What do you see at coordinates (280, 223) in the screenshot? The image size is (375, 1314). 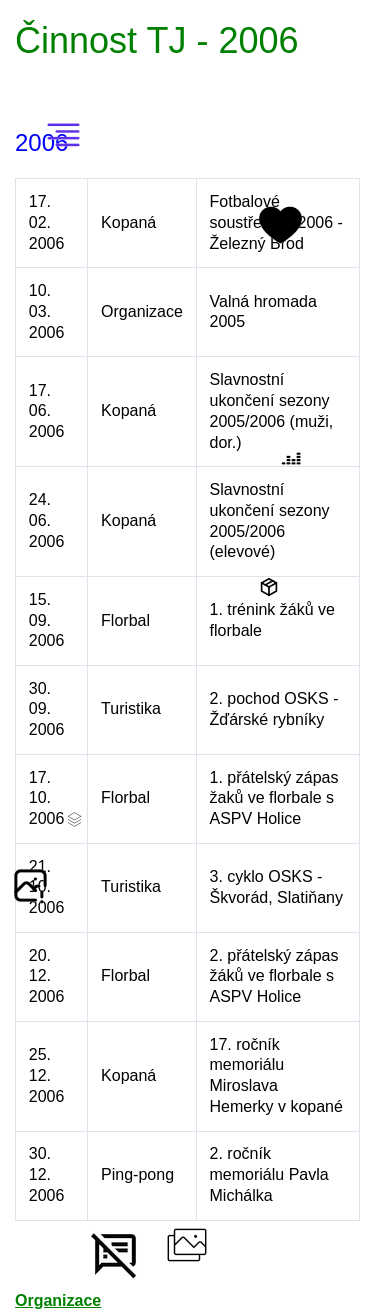 I see `add to favorites` at bounding box center [280, 223].